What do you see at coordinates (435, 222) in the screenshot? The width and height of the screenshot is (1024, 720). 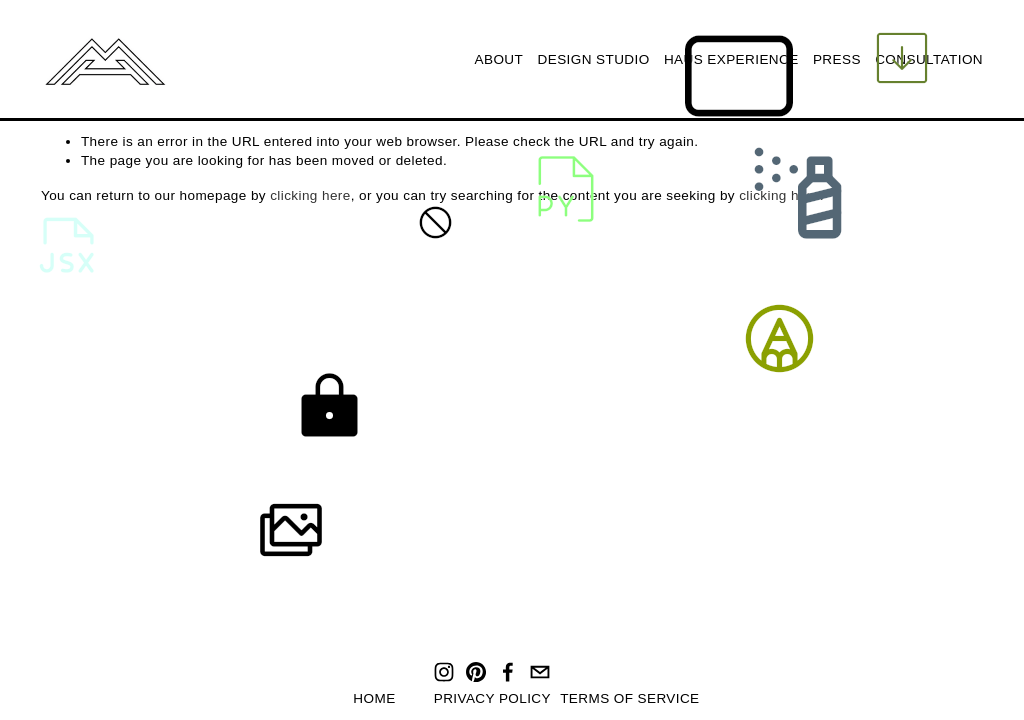 I see `indicates a blocked or prohibited action` at bounding box center [435, 222].